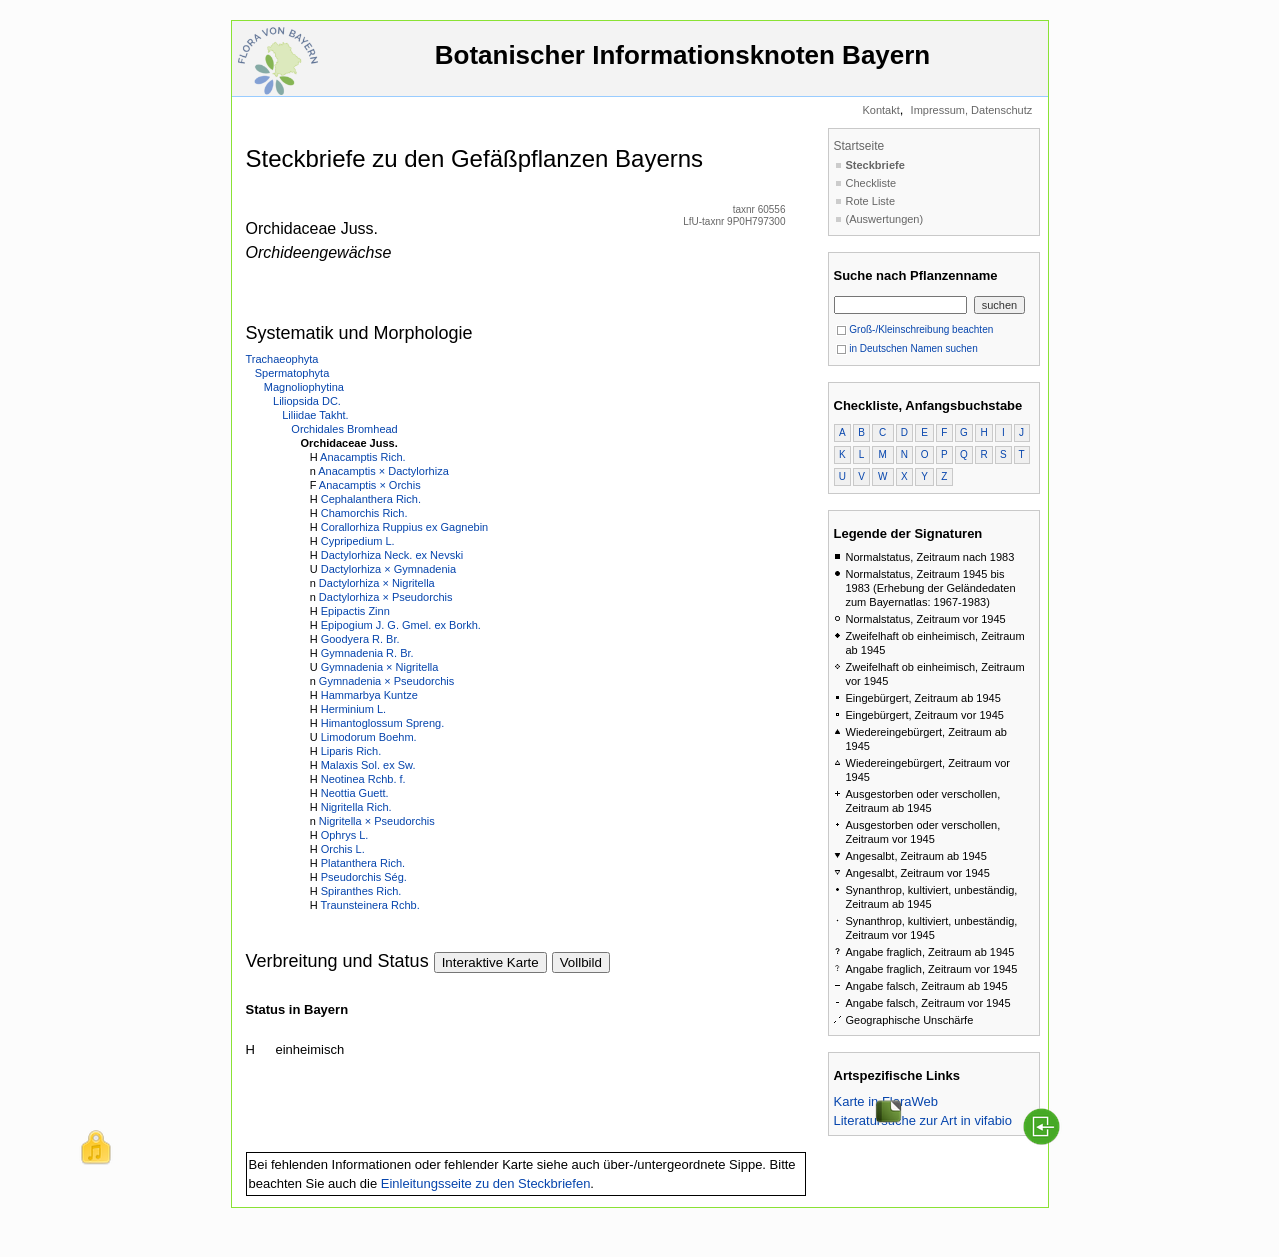  Describe the element at coordinates (96, 1147) in the screenshot. I see `open EarTag music tagging application` at that location.